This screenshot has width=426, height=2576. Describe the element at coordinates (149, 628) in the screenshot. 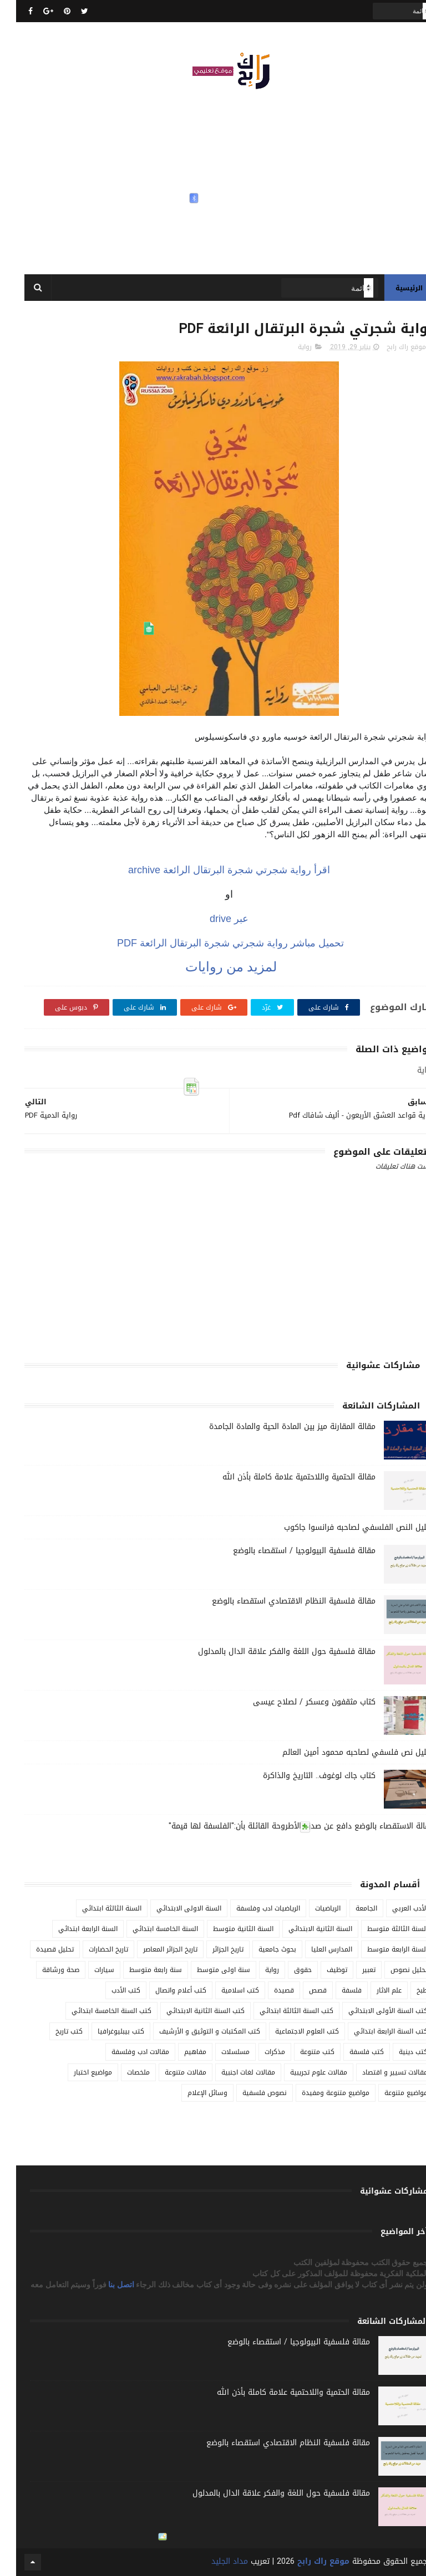

I see `a godot shader file` at that location.